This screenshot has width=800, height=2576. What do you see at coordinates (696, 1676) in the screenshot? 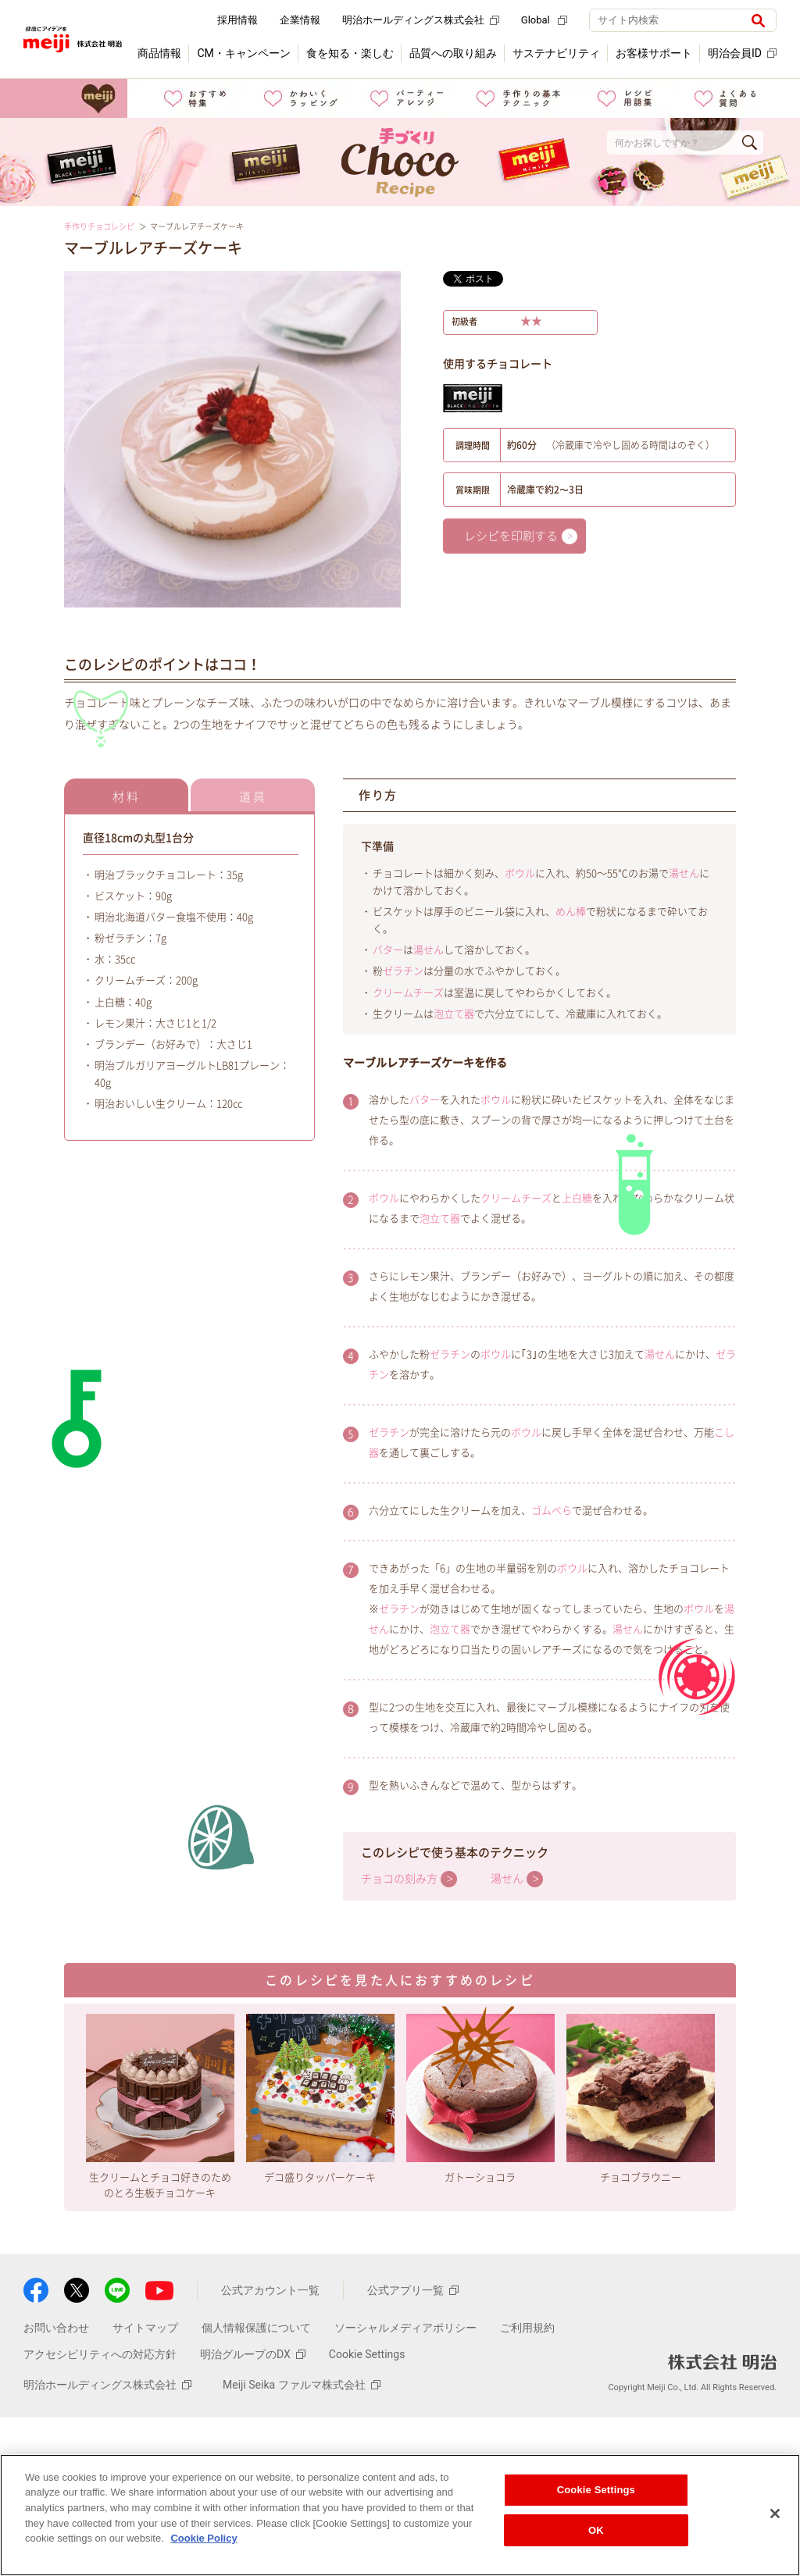
I see `indicates motion detection is active` at bounding box center [696, 1676].